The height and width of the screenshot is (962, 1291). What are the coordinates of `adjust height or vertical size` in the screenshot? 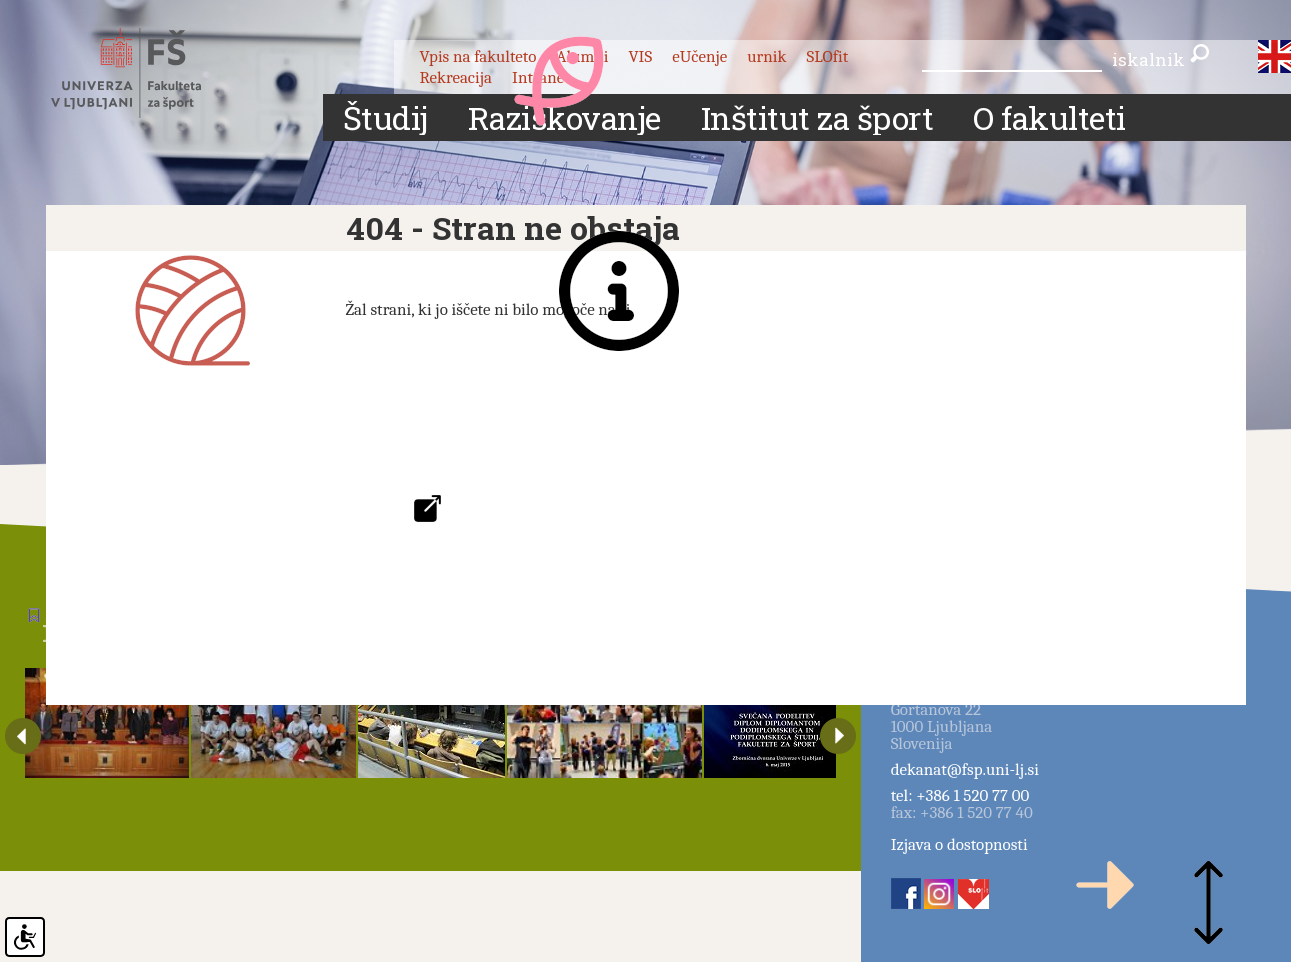 It's located at (1208, 902).